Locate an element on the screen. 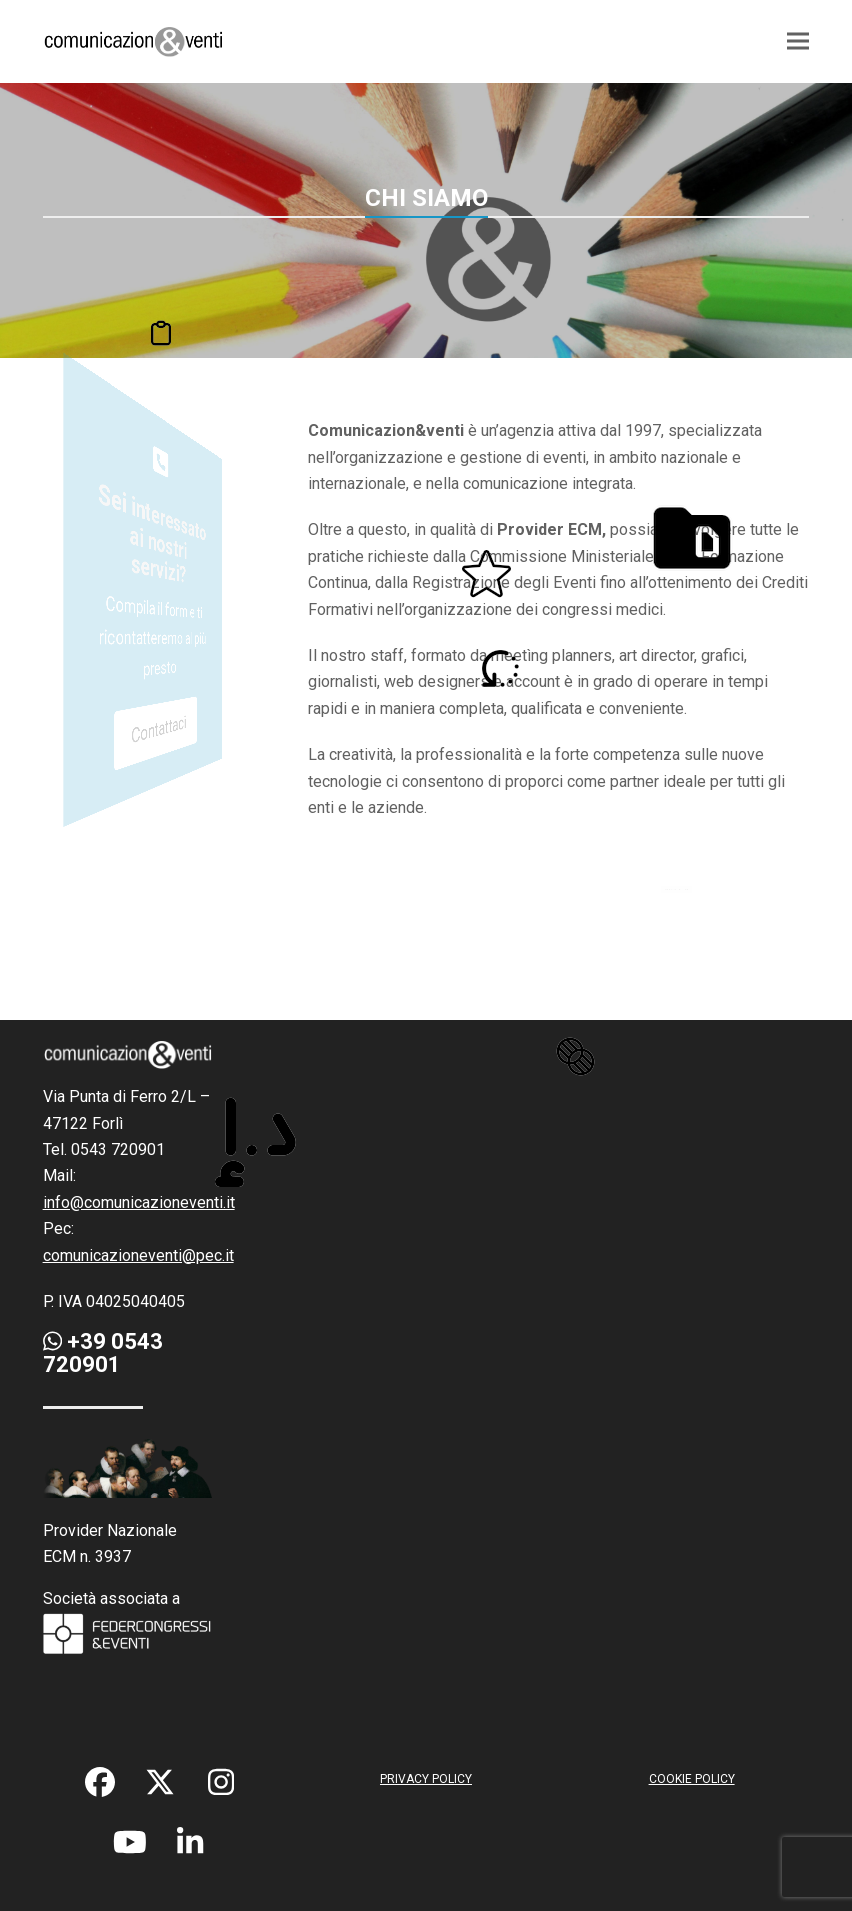 The width and height of the screenshot is (852, 1911). rotate content counterclockwise is located at coordinates (500, 668).